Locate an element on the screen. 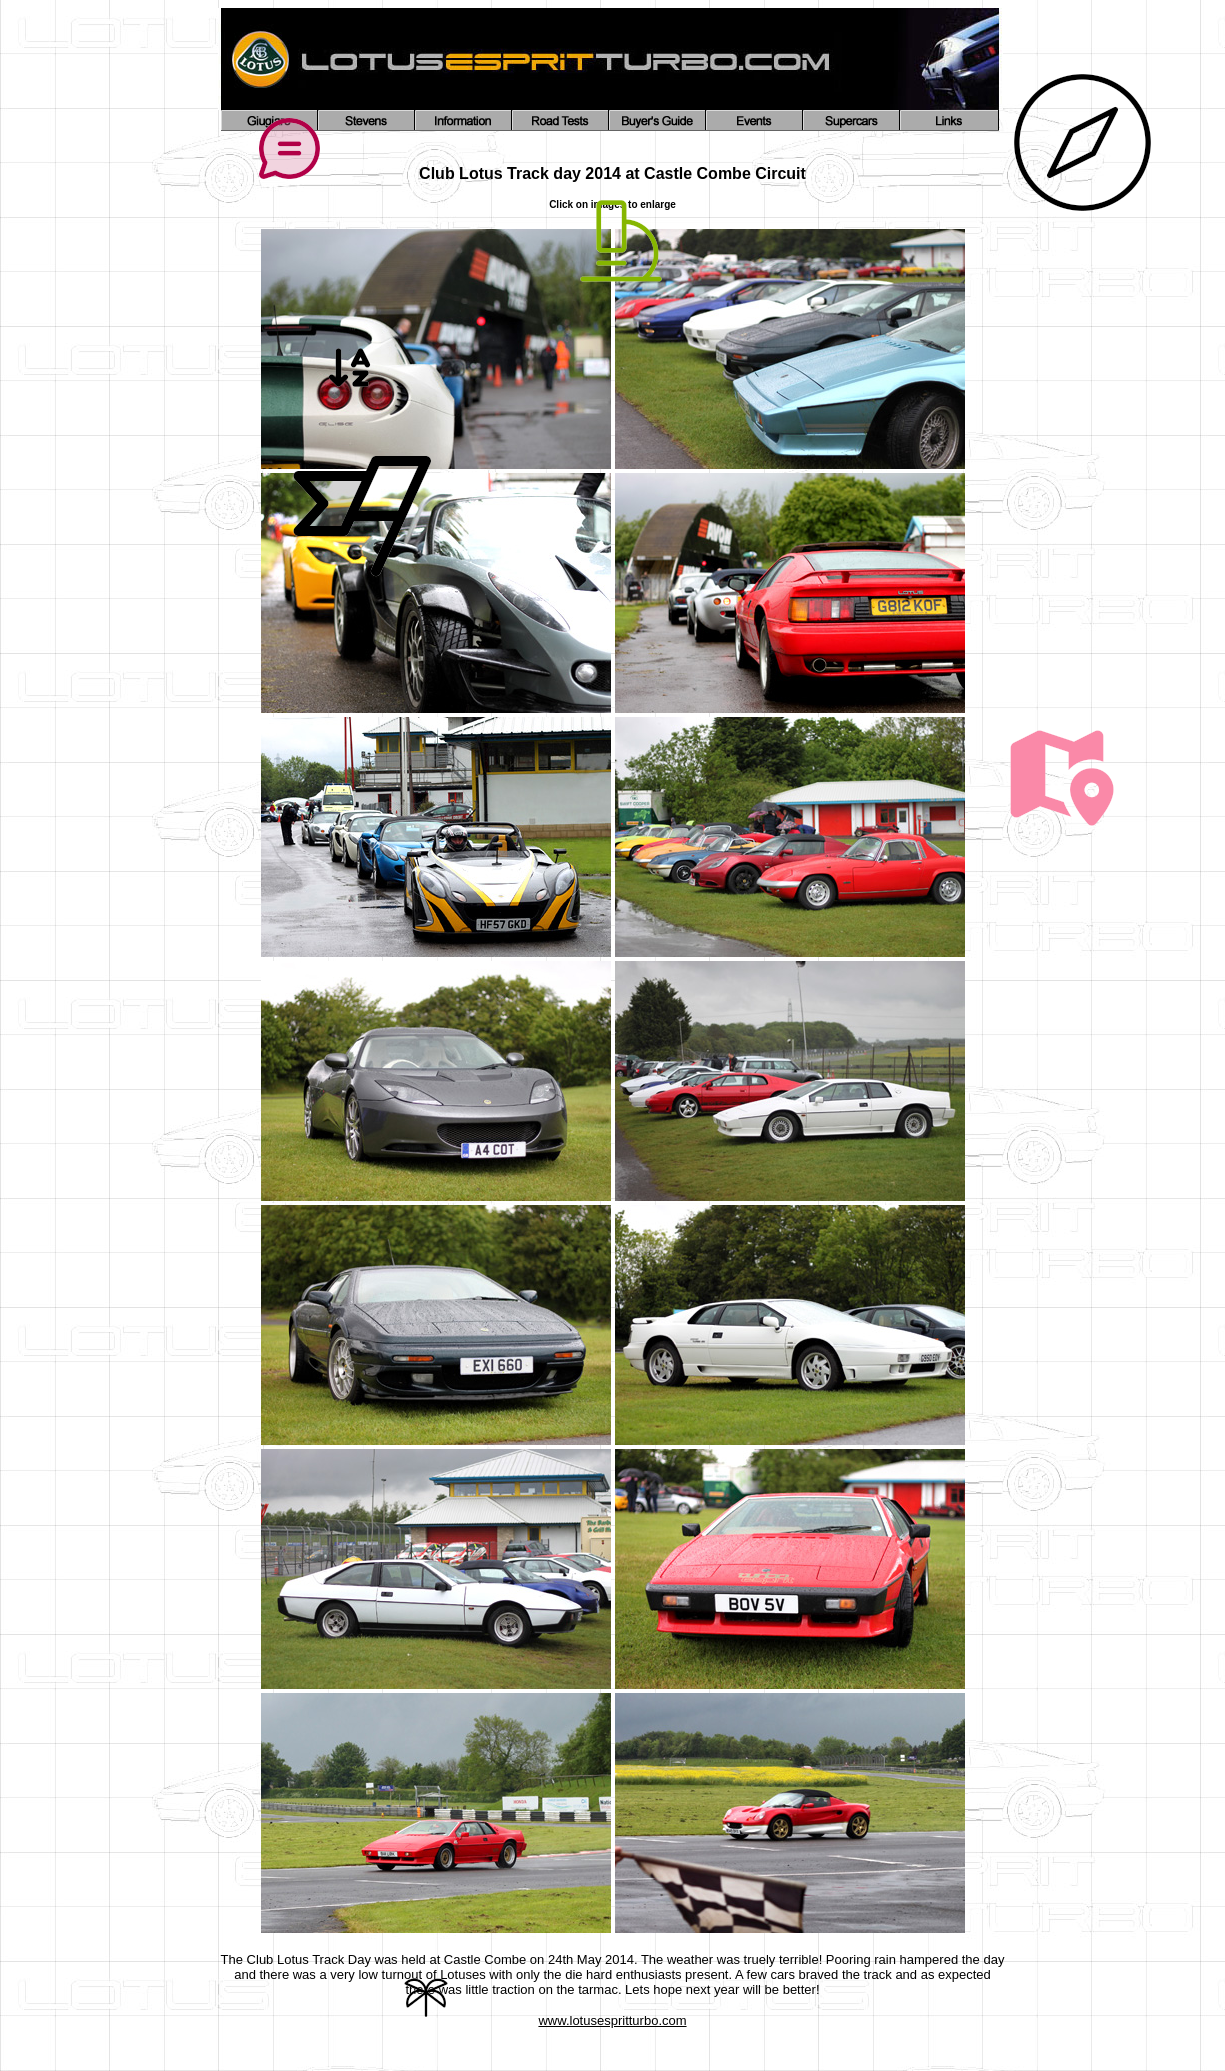 Image resolution: width=1225 pixels, height=2071 pixels. open chat or messaging is located at coordinates (289, 148).